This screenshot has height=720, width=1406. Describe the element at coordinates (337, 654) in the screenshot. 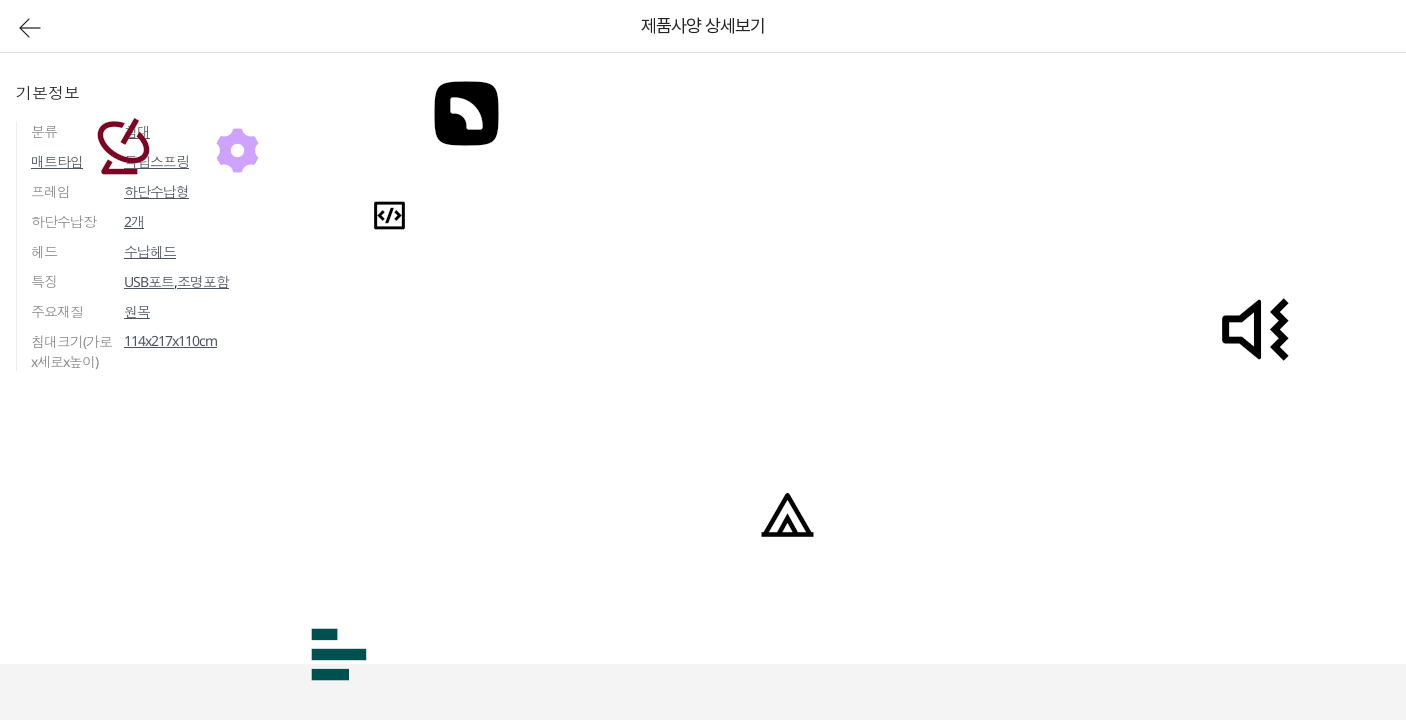

I see `view horizontal bar chart data` at that location.